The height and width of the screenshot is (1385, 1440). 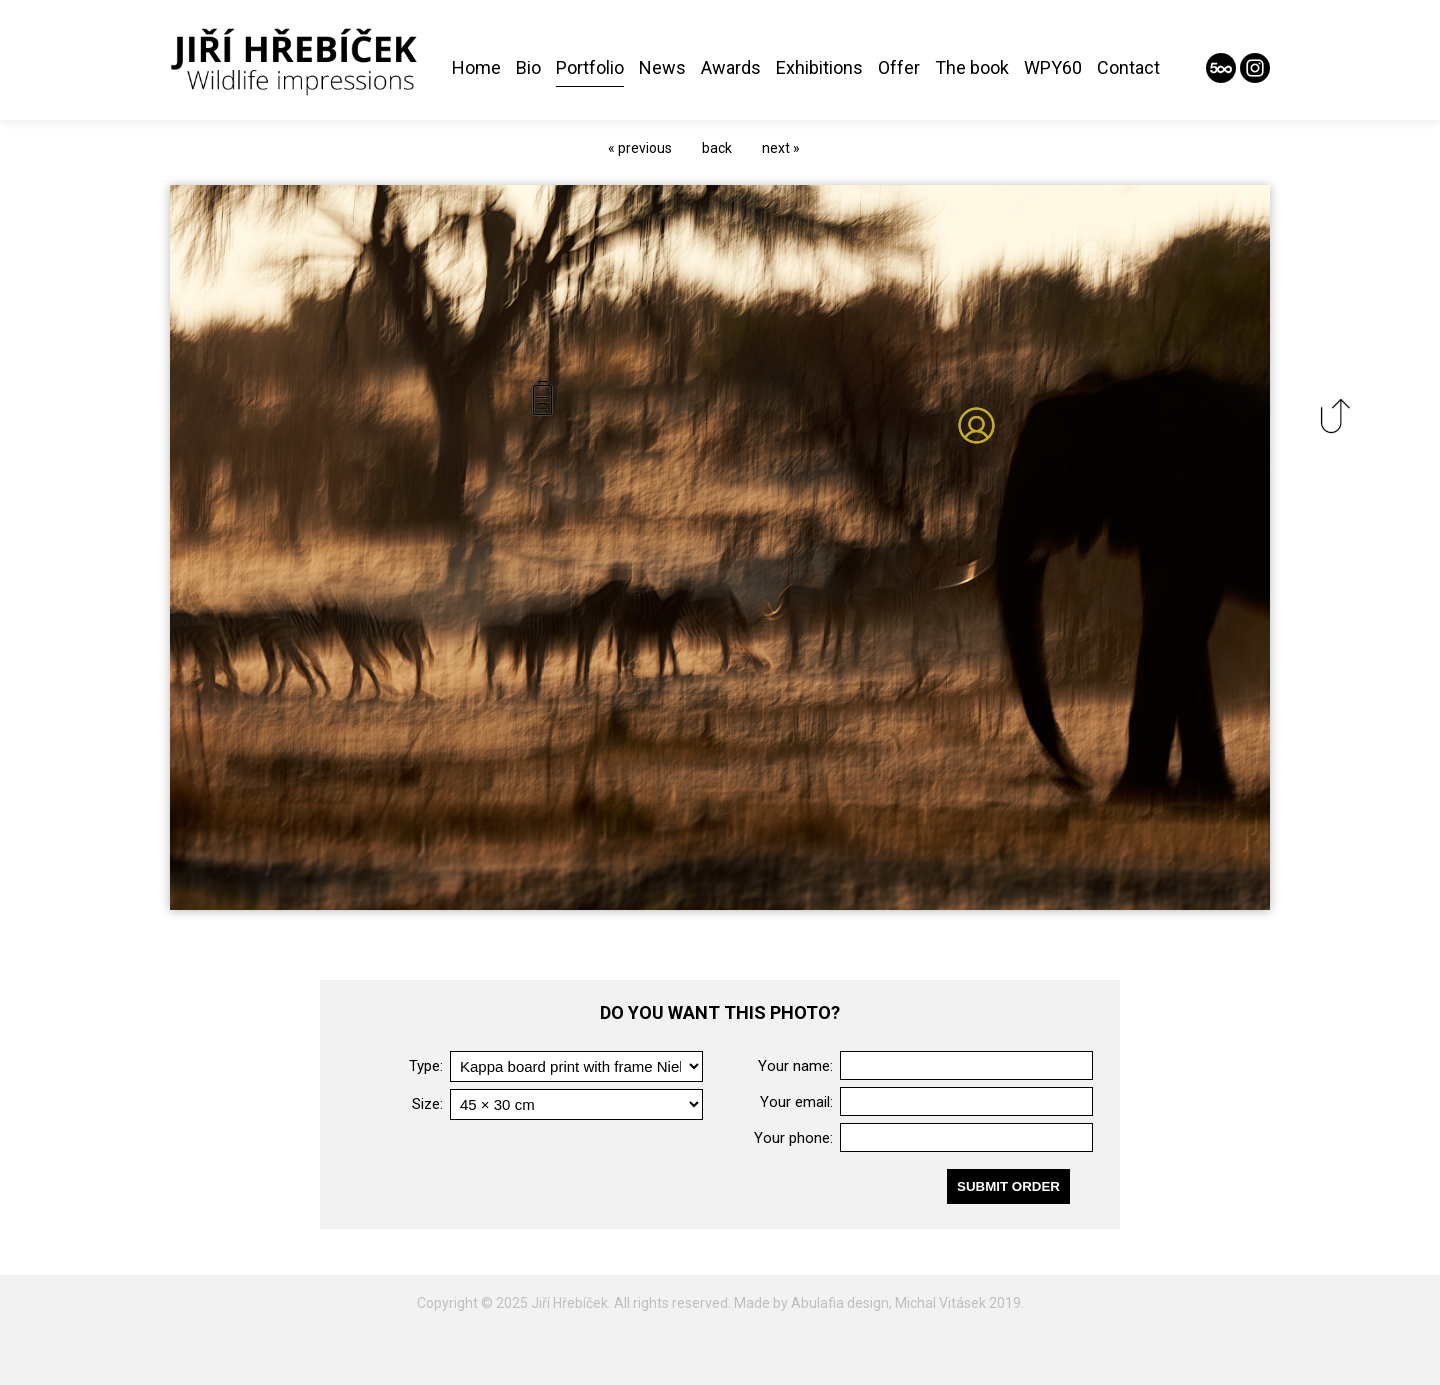 What do you see at coordinates (976, 425) in the screenshot?
I see `view your profile` at bounding box center [976, 425].